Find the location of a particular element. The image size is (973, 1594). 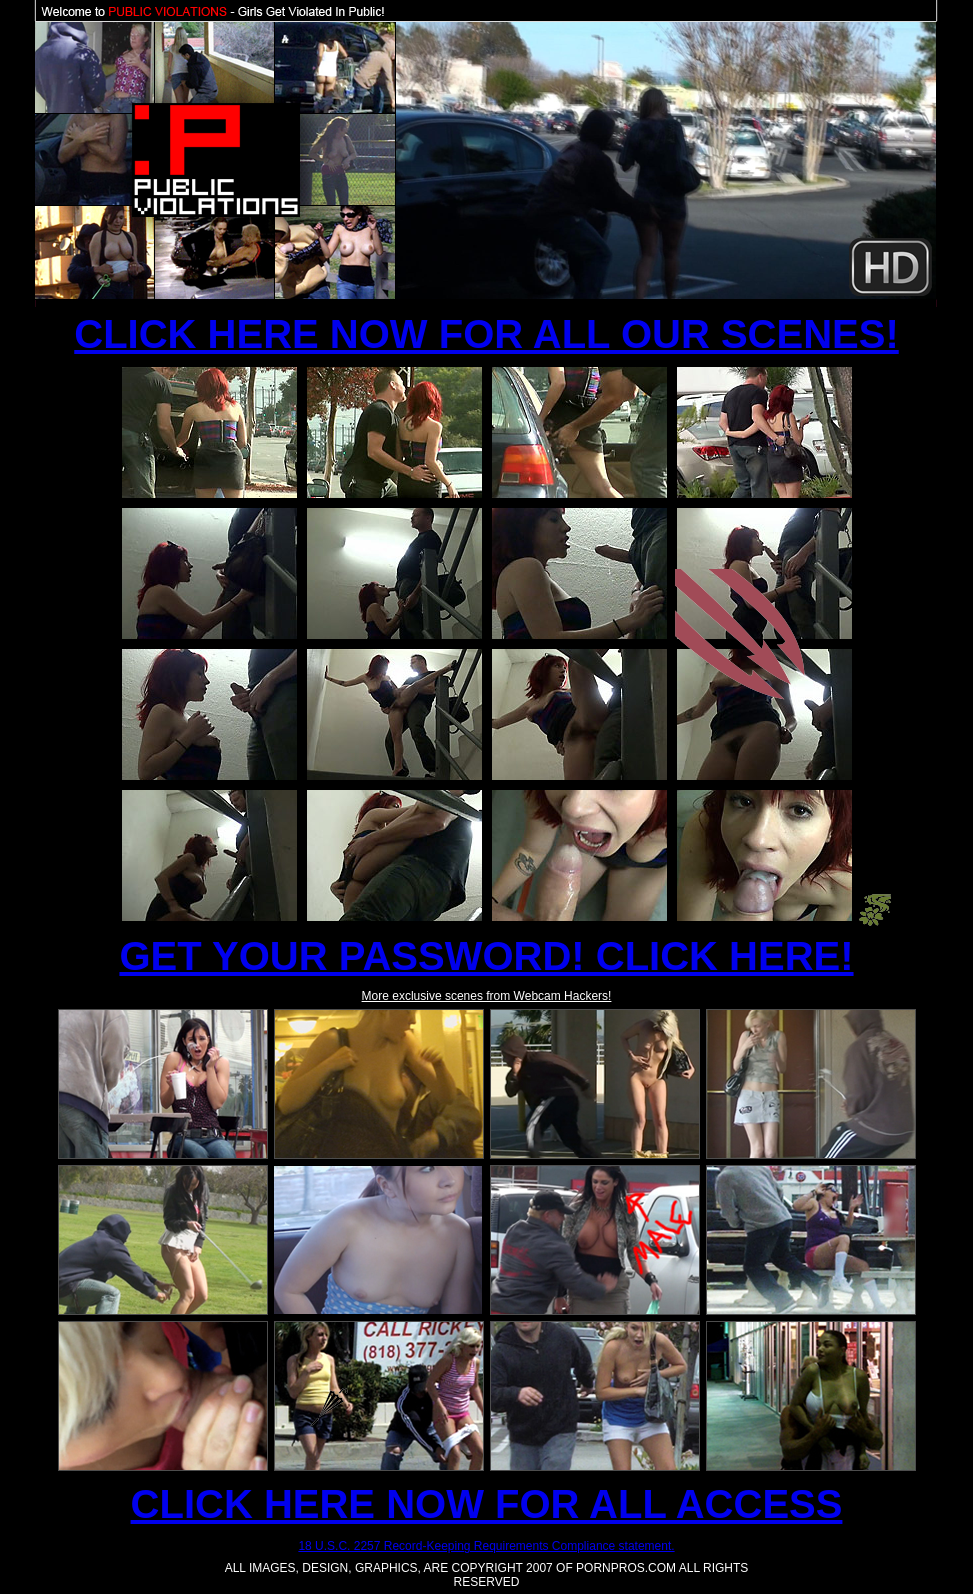

fishing equipment or tackle inventory is located at coordinates (738, 633).